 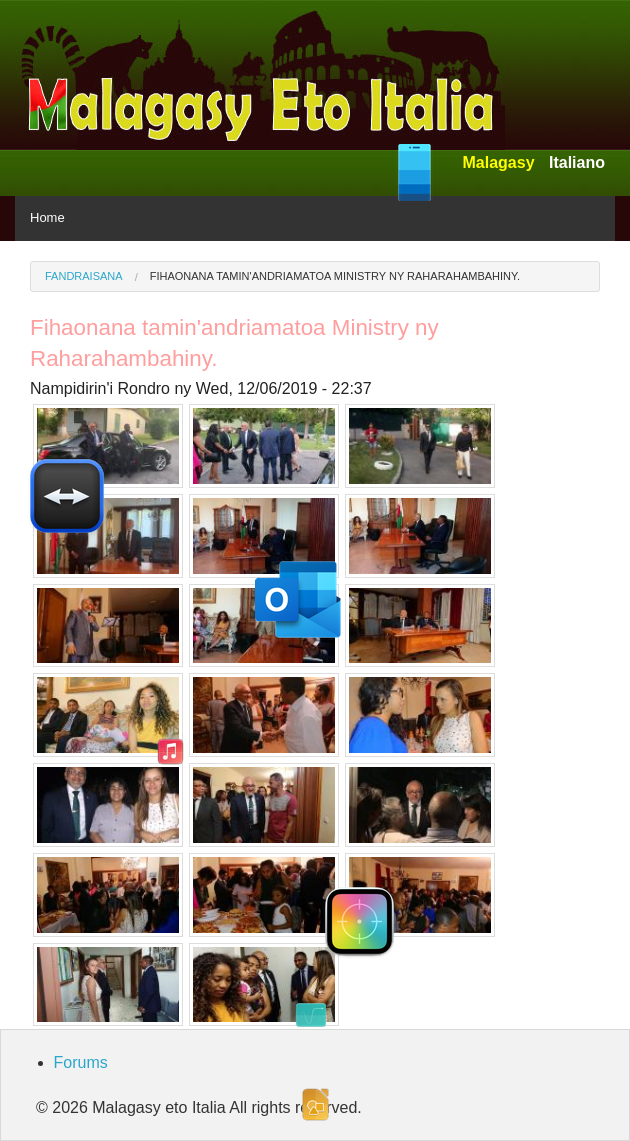 I want to click on open TeamViewer for remote desktop access, so click(x=67, y=496).